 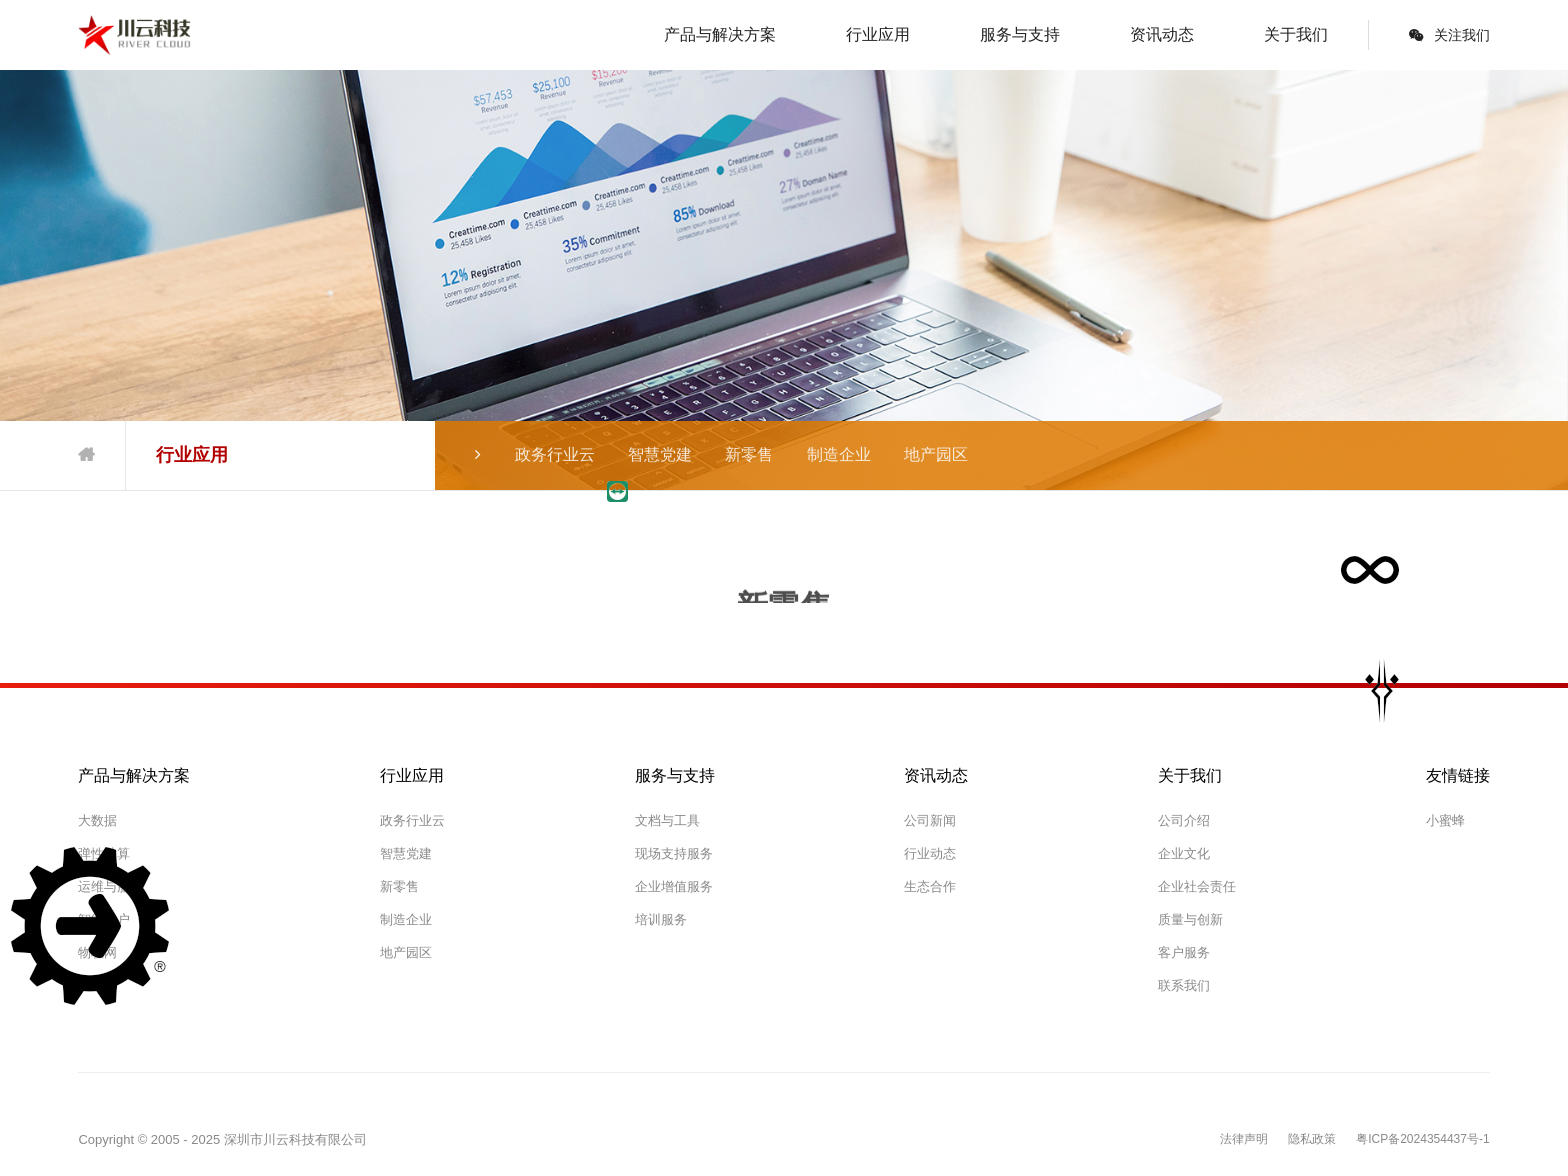 What do you see at coordinates (1370, 570) in the screenshot?
I see `internet computer protocol (ICP) logo` at bounding box center [1370, 570].